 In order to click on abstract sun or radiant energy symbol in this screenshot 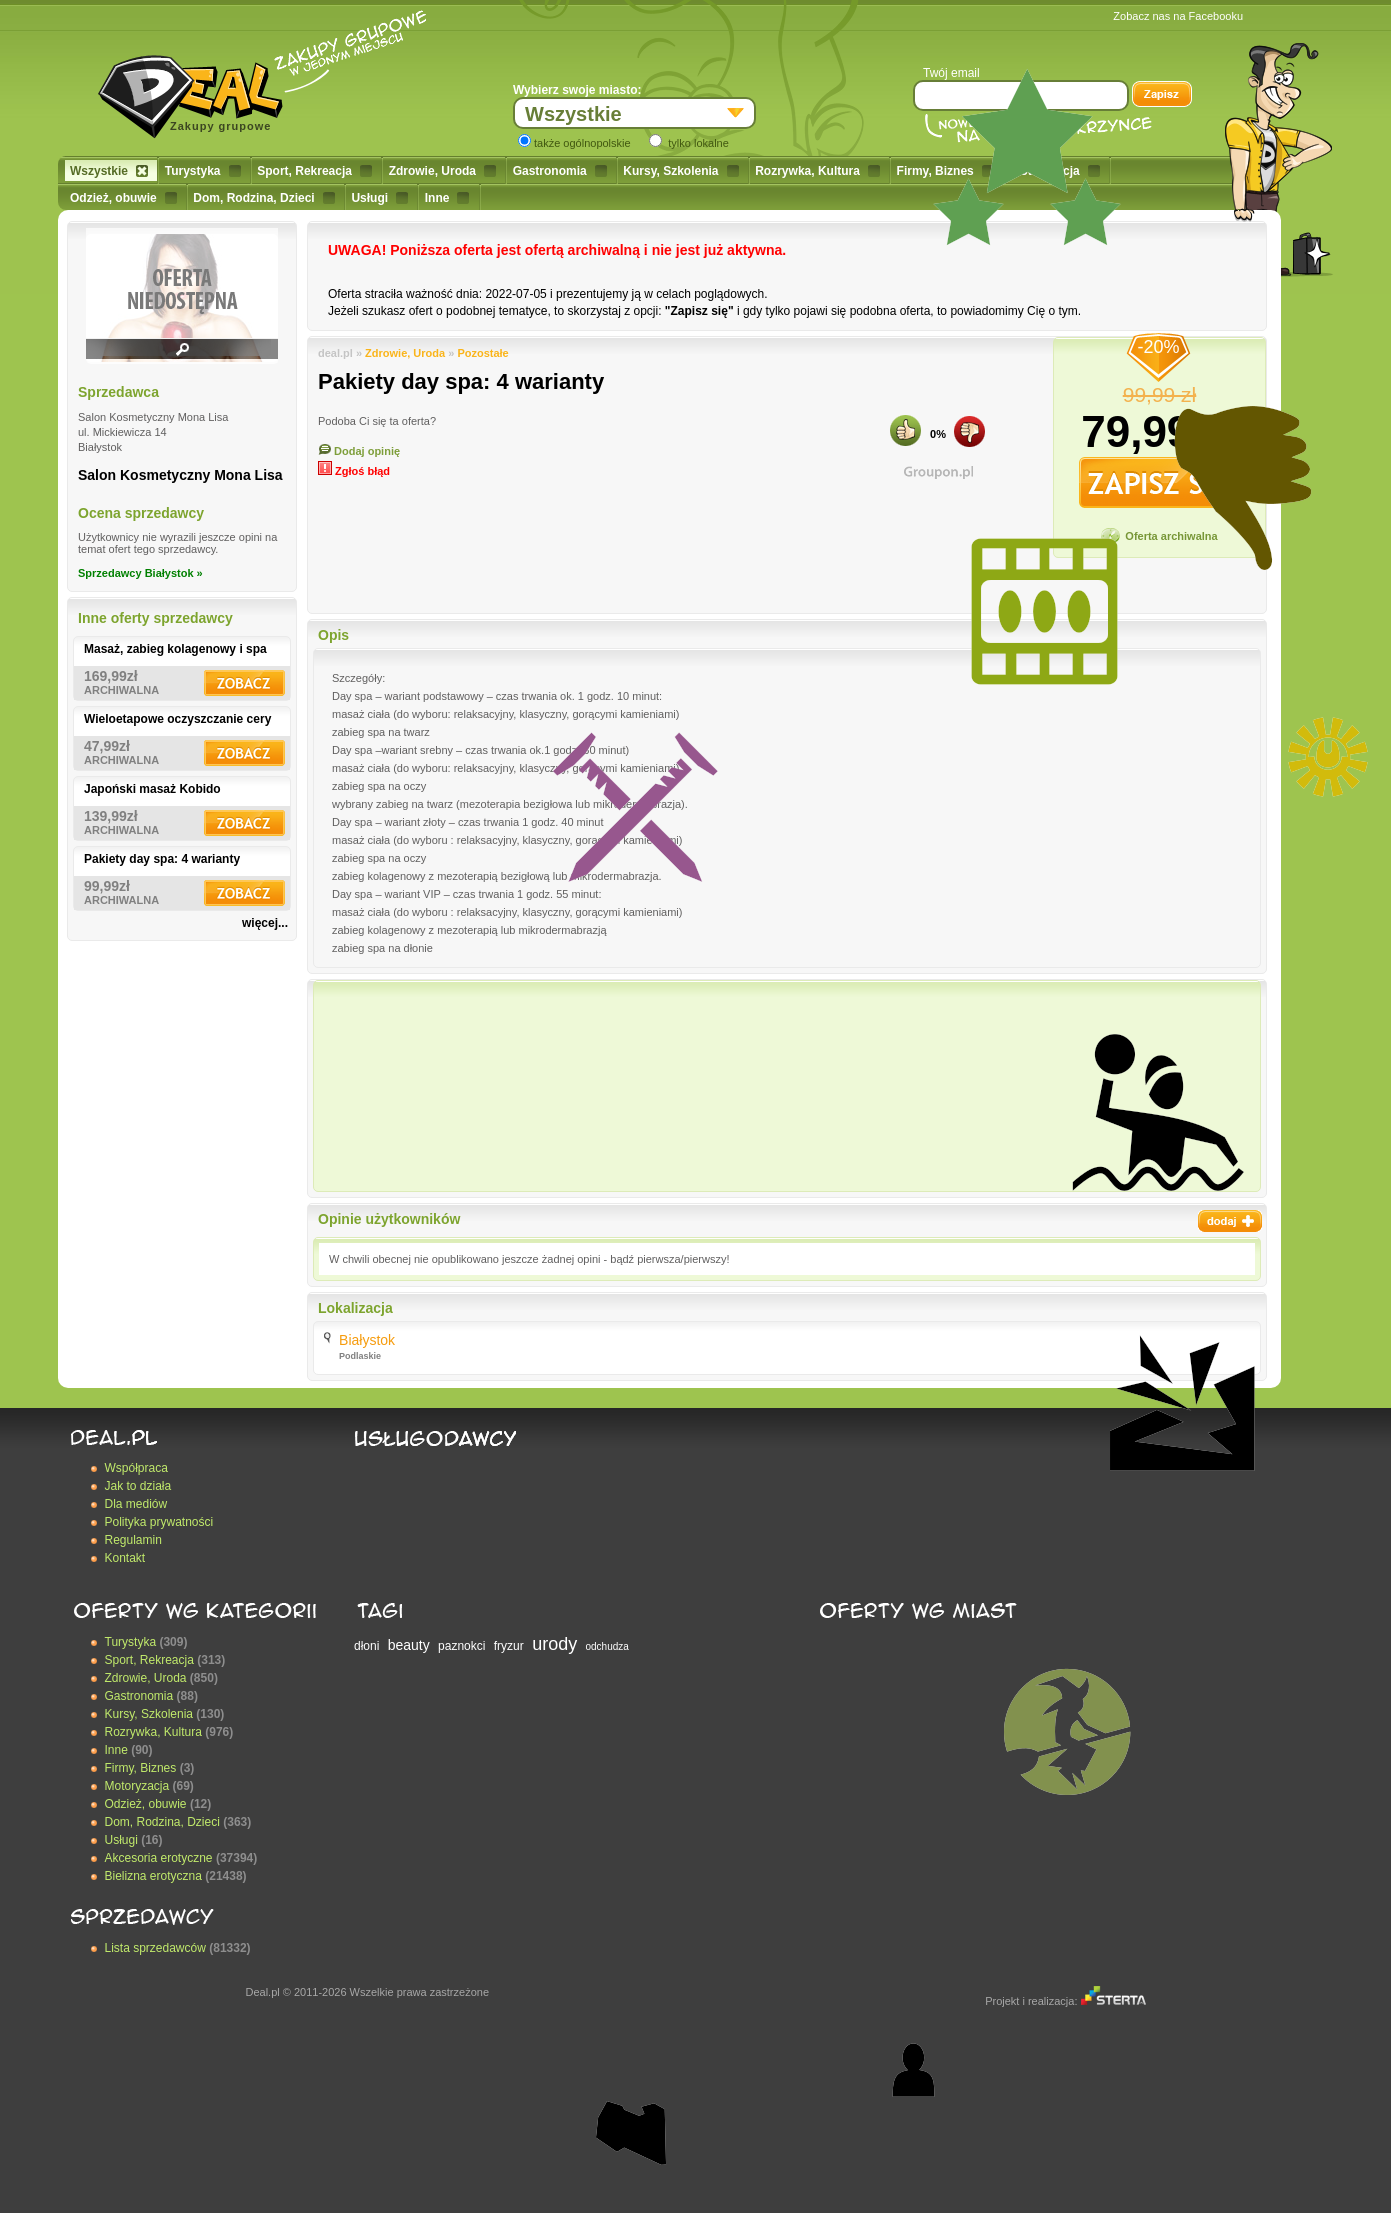, I will do `click(1328, 757)`.